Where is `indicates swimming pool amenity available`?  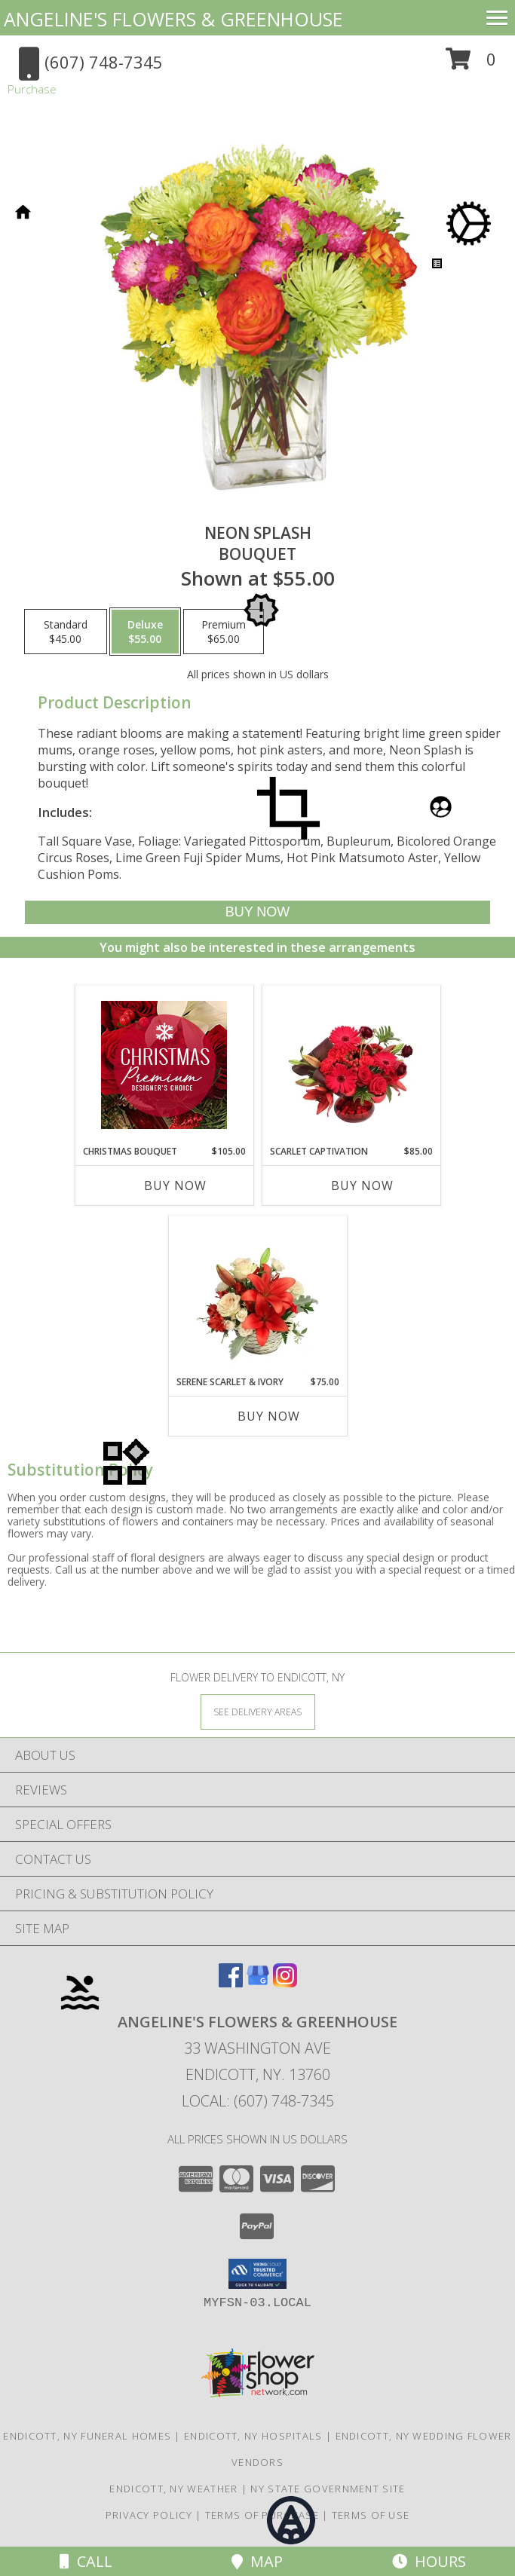 indicates swimming pool amenity available is located at coordinates (80, 1993).